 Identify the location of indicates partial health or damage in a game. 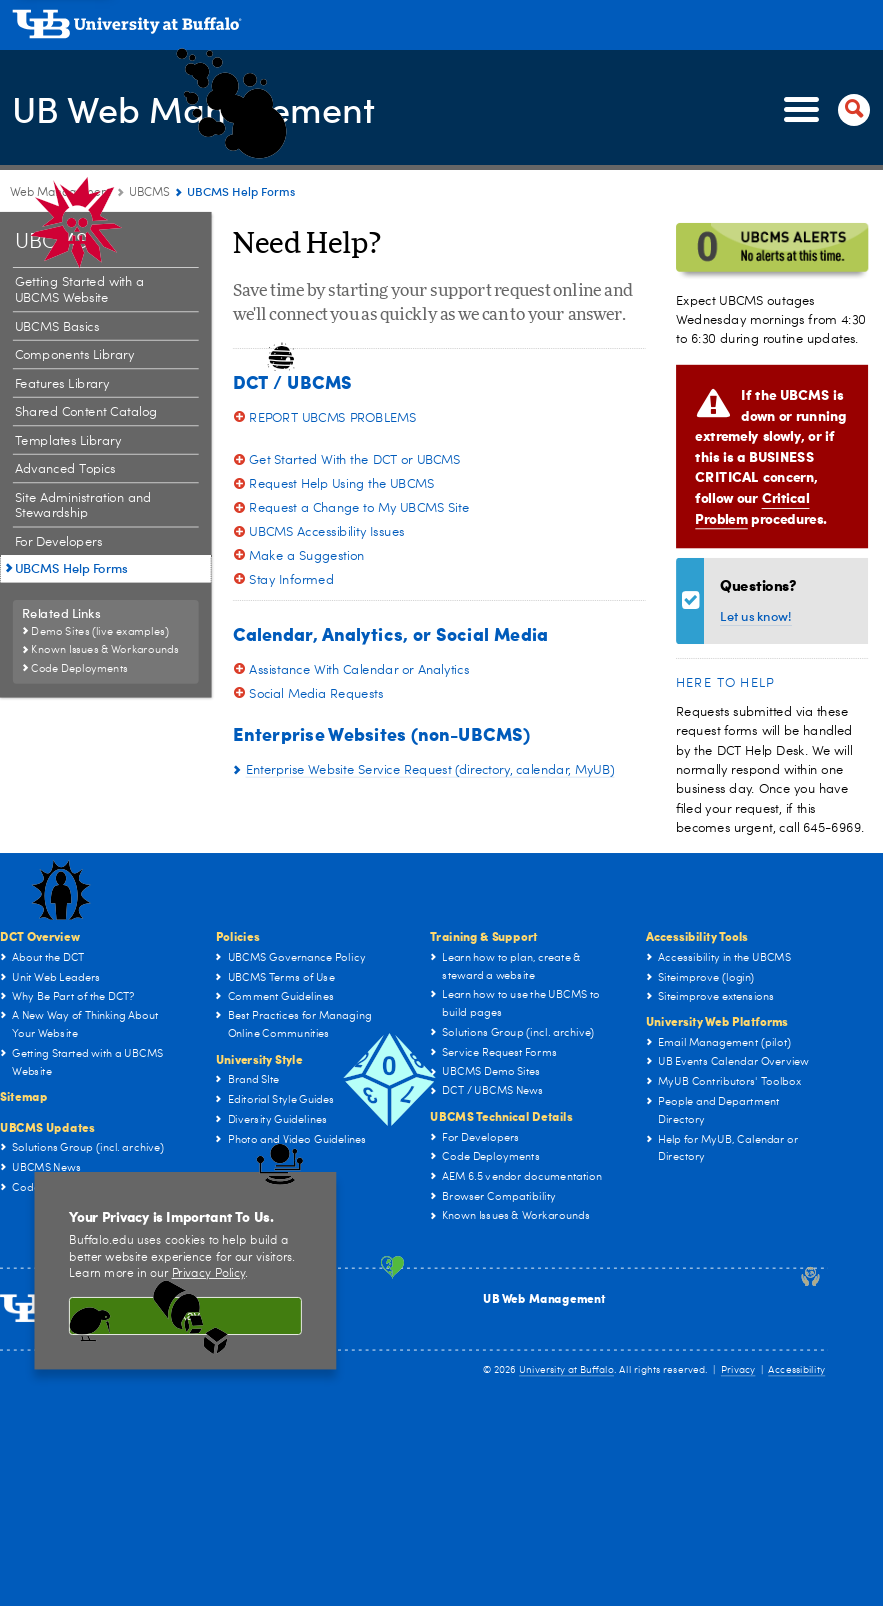
(392, 1267).